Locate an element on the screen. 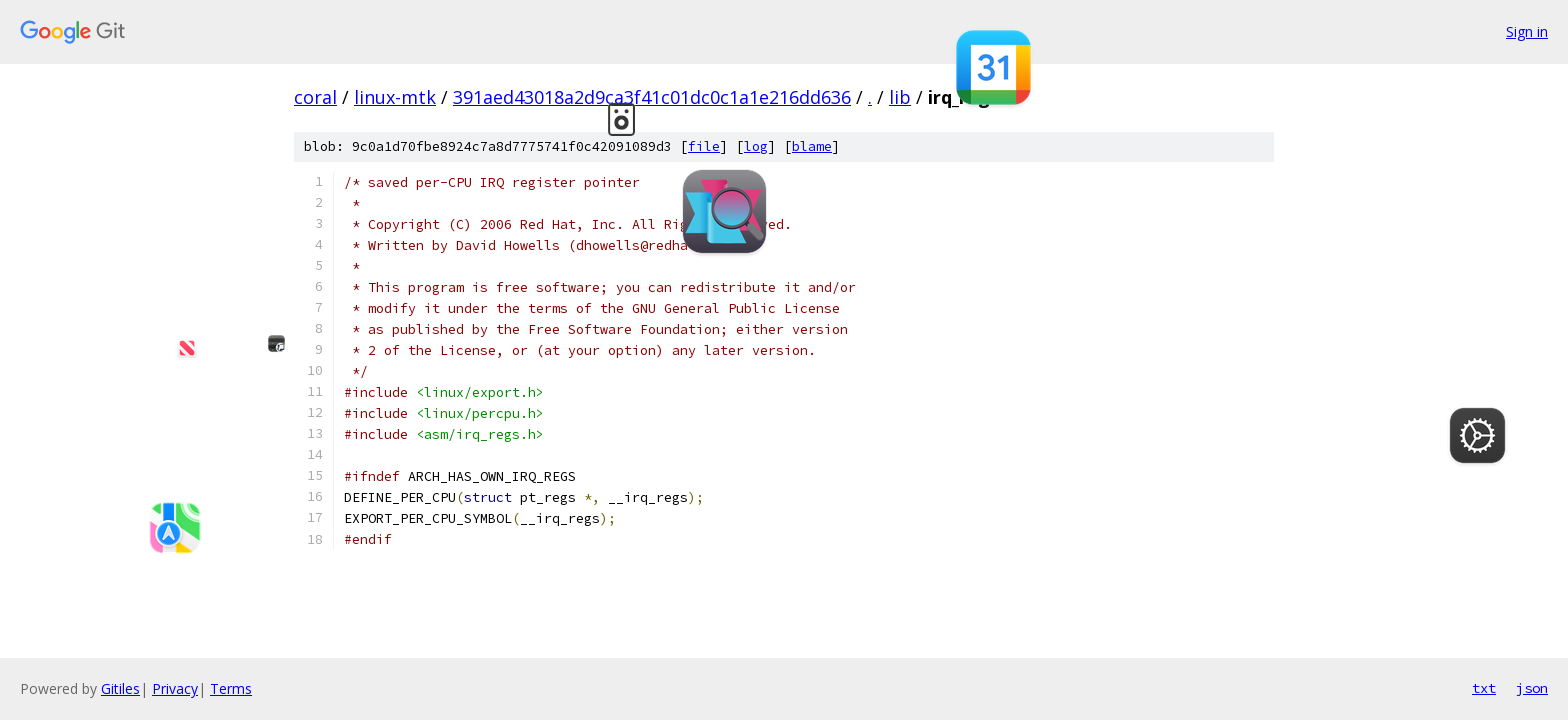 This screenshot has height=720, width=1568. open Google Calendar app is located at coordinates (993, 67).